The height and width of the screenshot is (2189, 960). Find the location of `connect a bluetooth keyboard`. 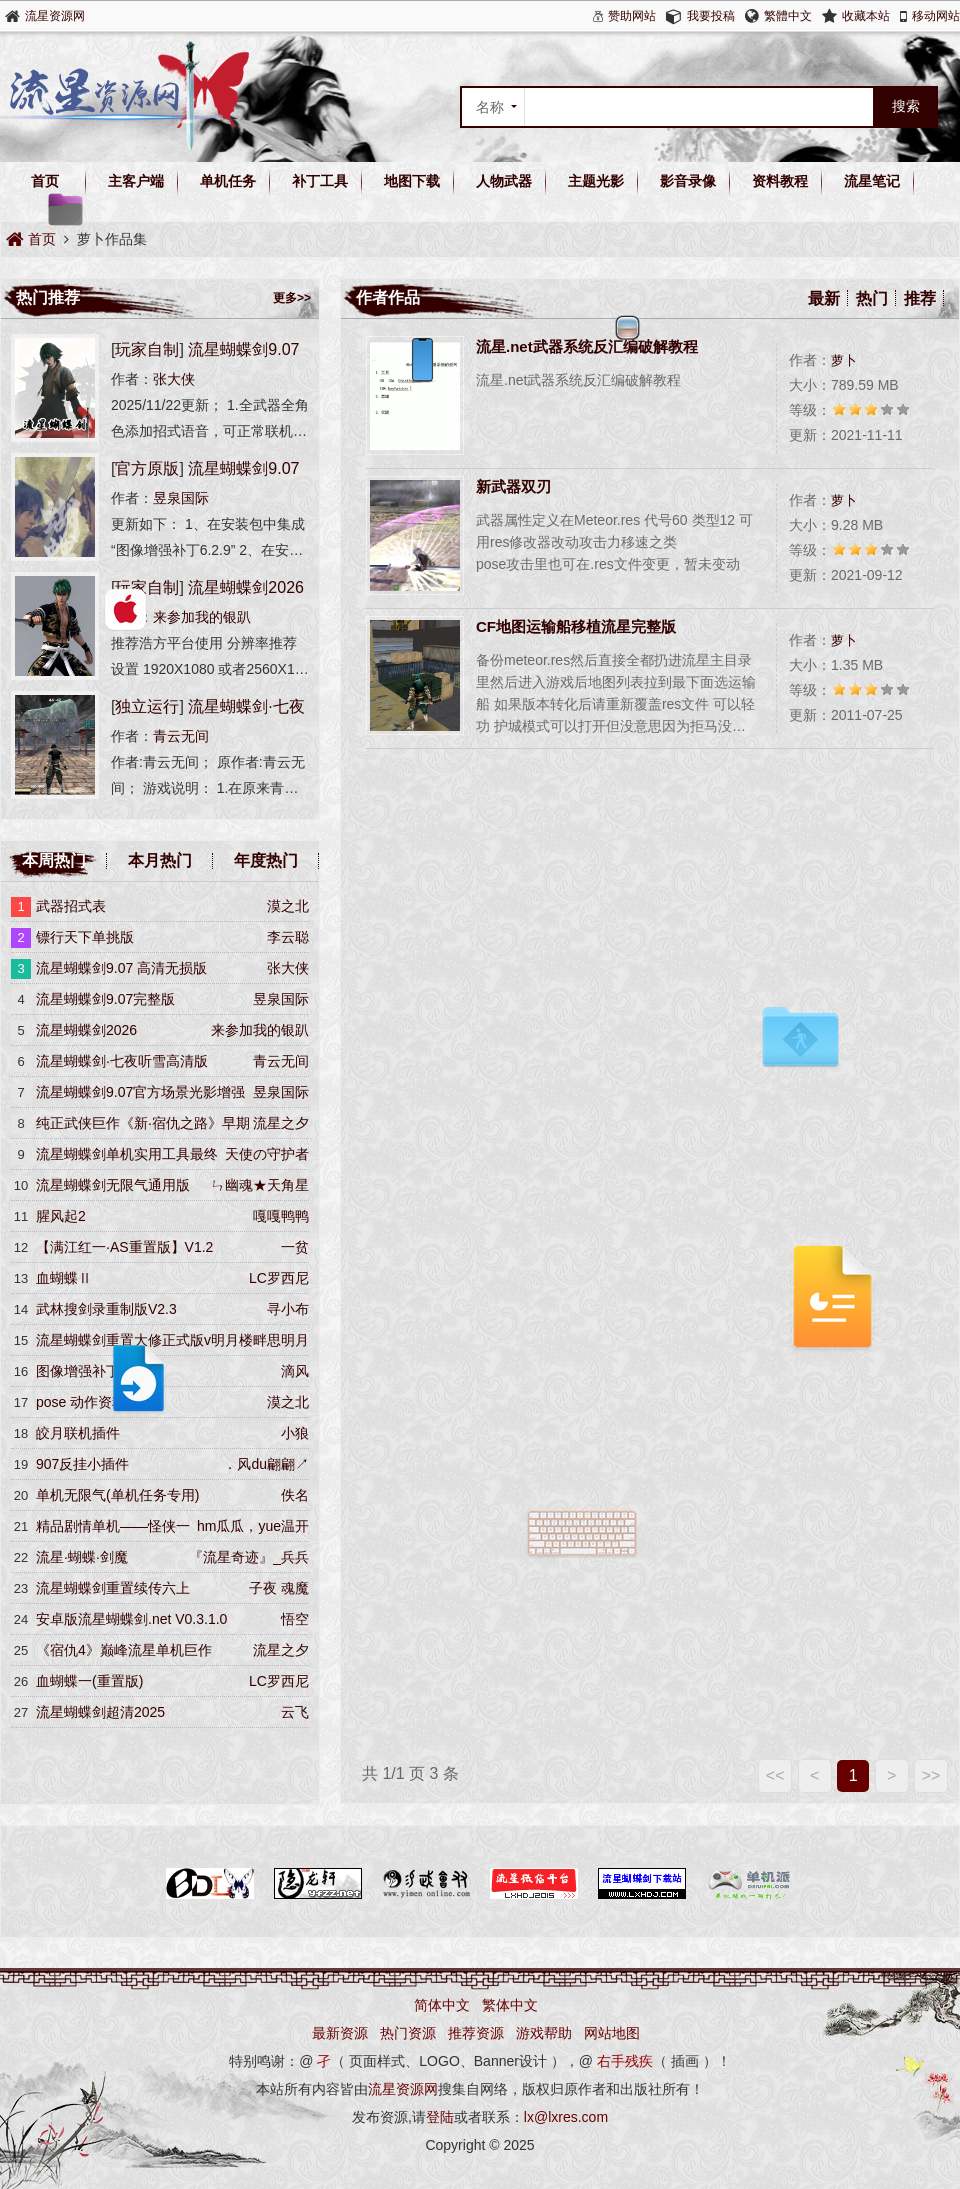

connect a bluetooth keyboard is located at coordinates (582, 1533).